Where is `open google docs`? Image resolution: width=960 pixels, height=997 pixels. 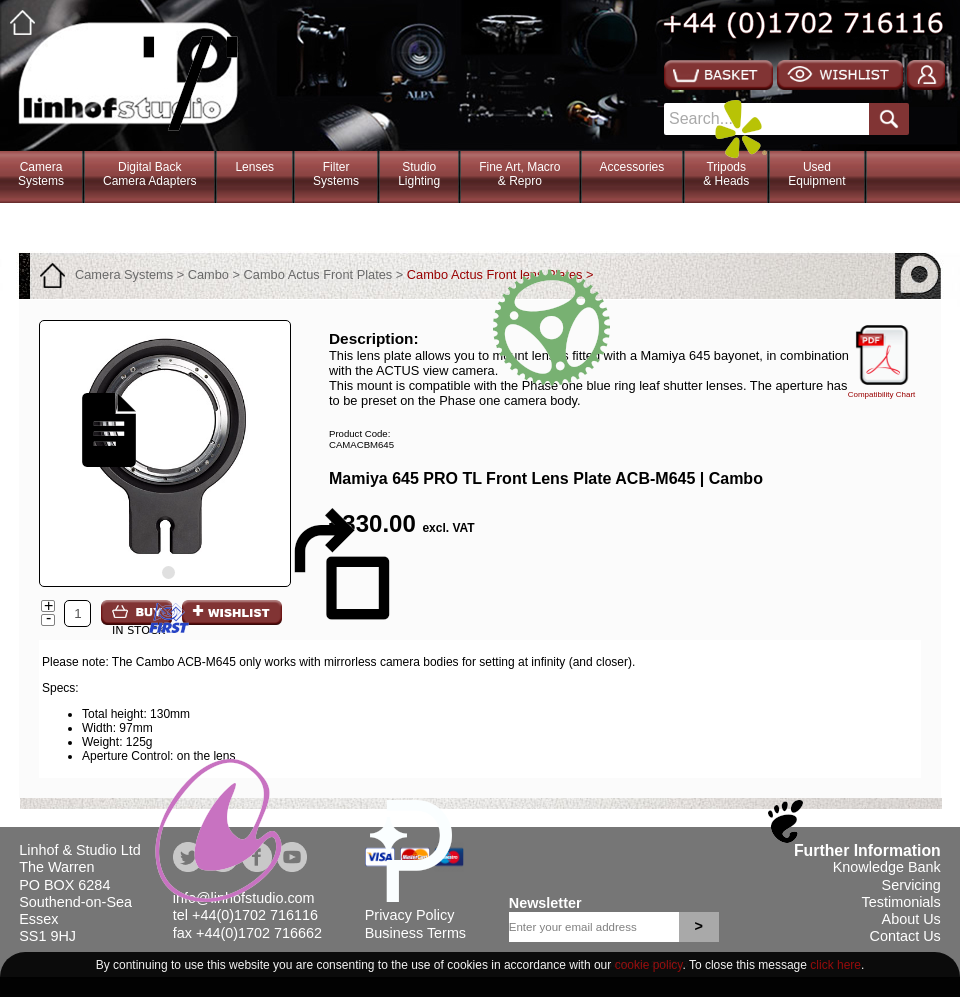
open google docs is located at coordinates (109, 430).